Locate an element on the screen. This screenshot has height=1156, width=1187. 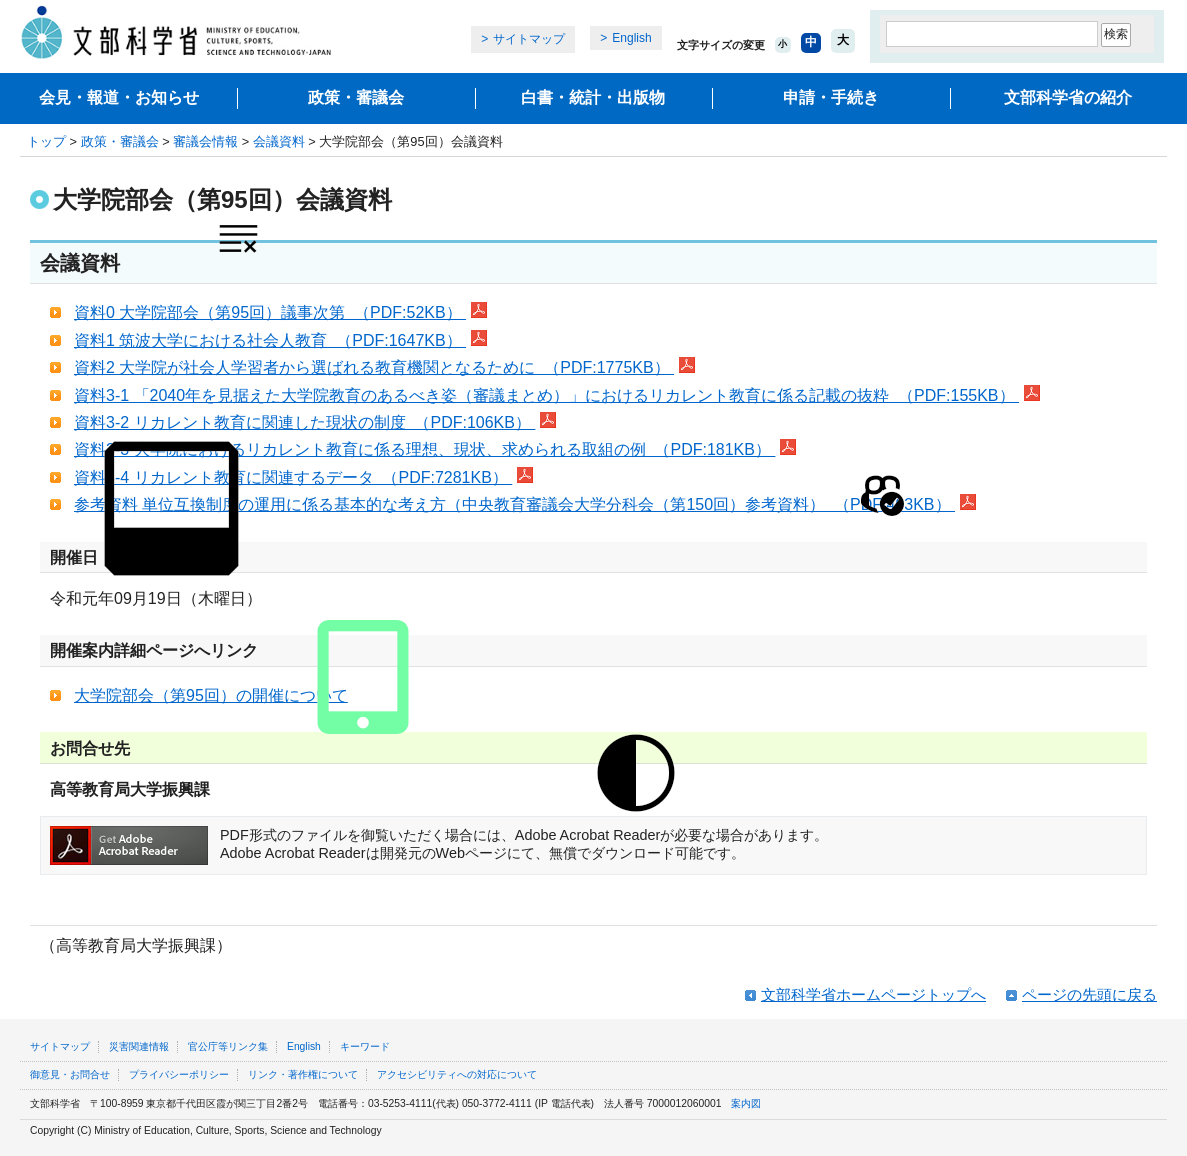
github copilot connection successful is located at coordinates (882, 494).